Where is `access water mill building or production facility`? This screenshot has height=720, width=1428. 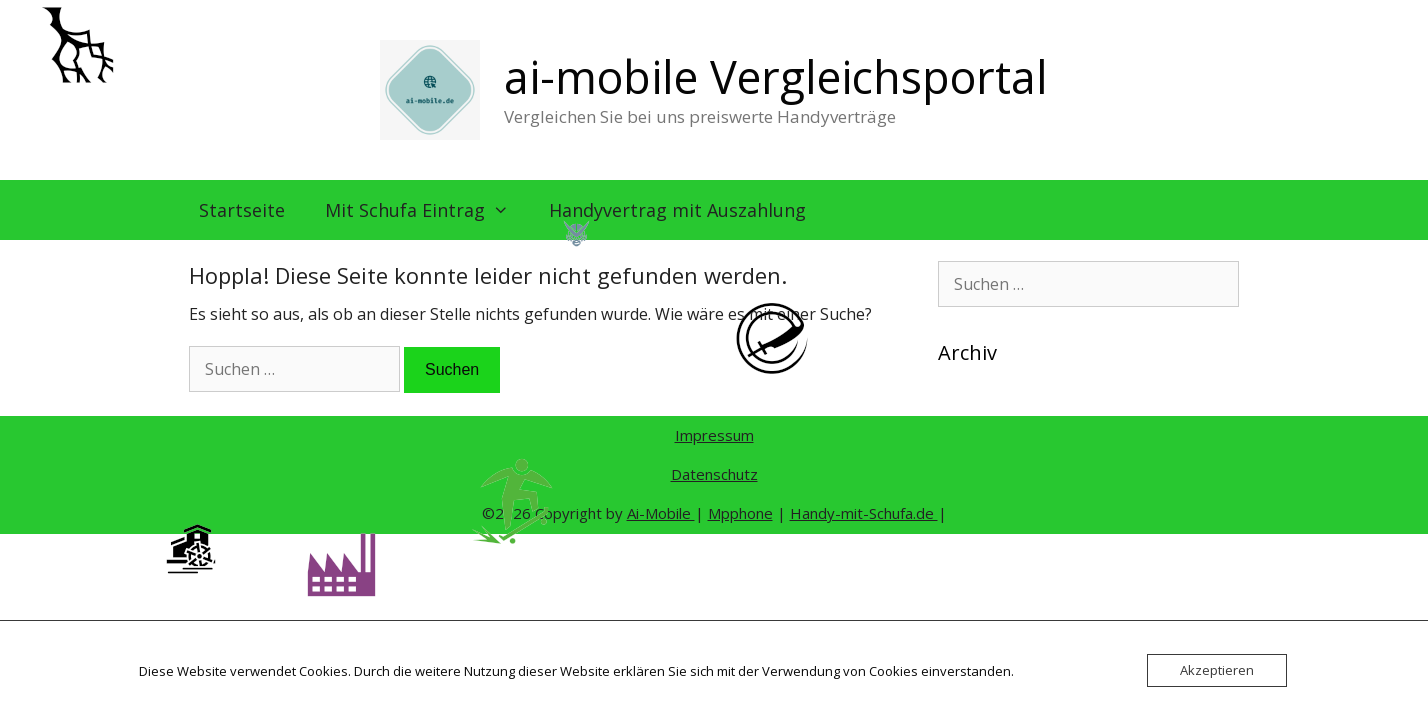
access water mill building or production facility is located at coordinates (191, 549).